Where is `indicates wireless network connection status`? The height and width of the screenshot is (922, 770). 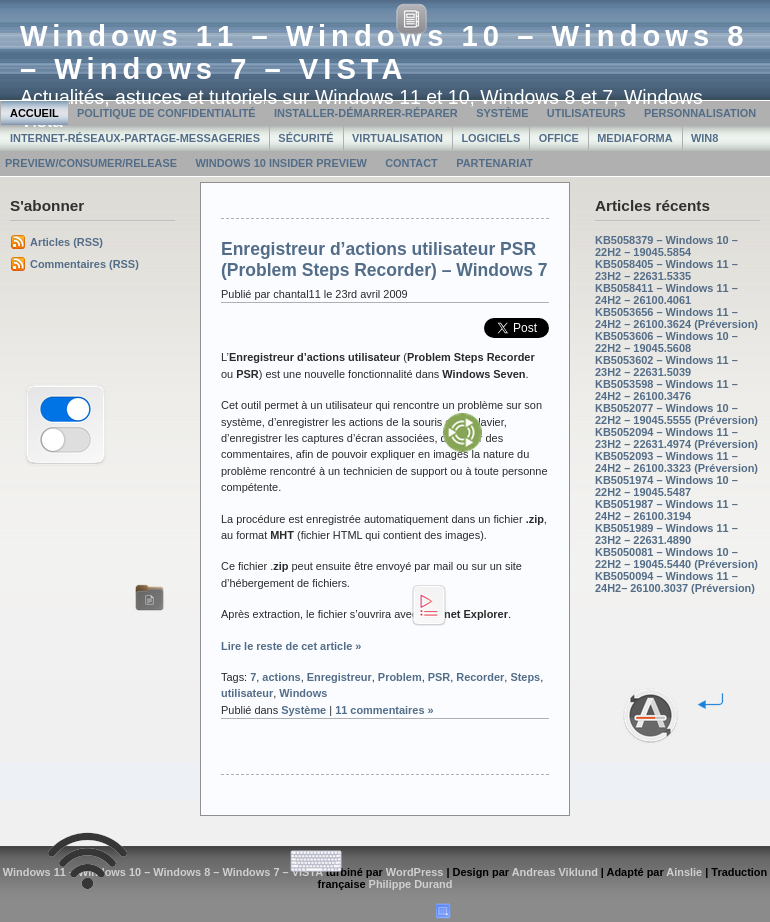 indicates wireless network connection status is located at coordinates (87, 859).